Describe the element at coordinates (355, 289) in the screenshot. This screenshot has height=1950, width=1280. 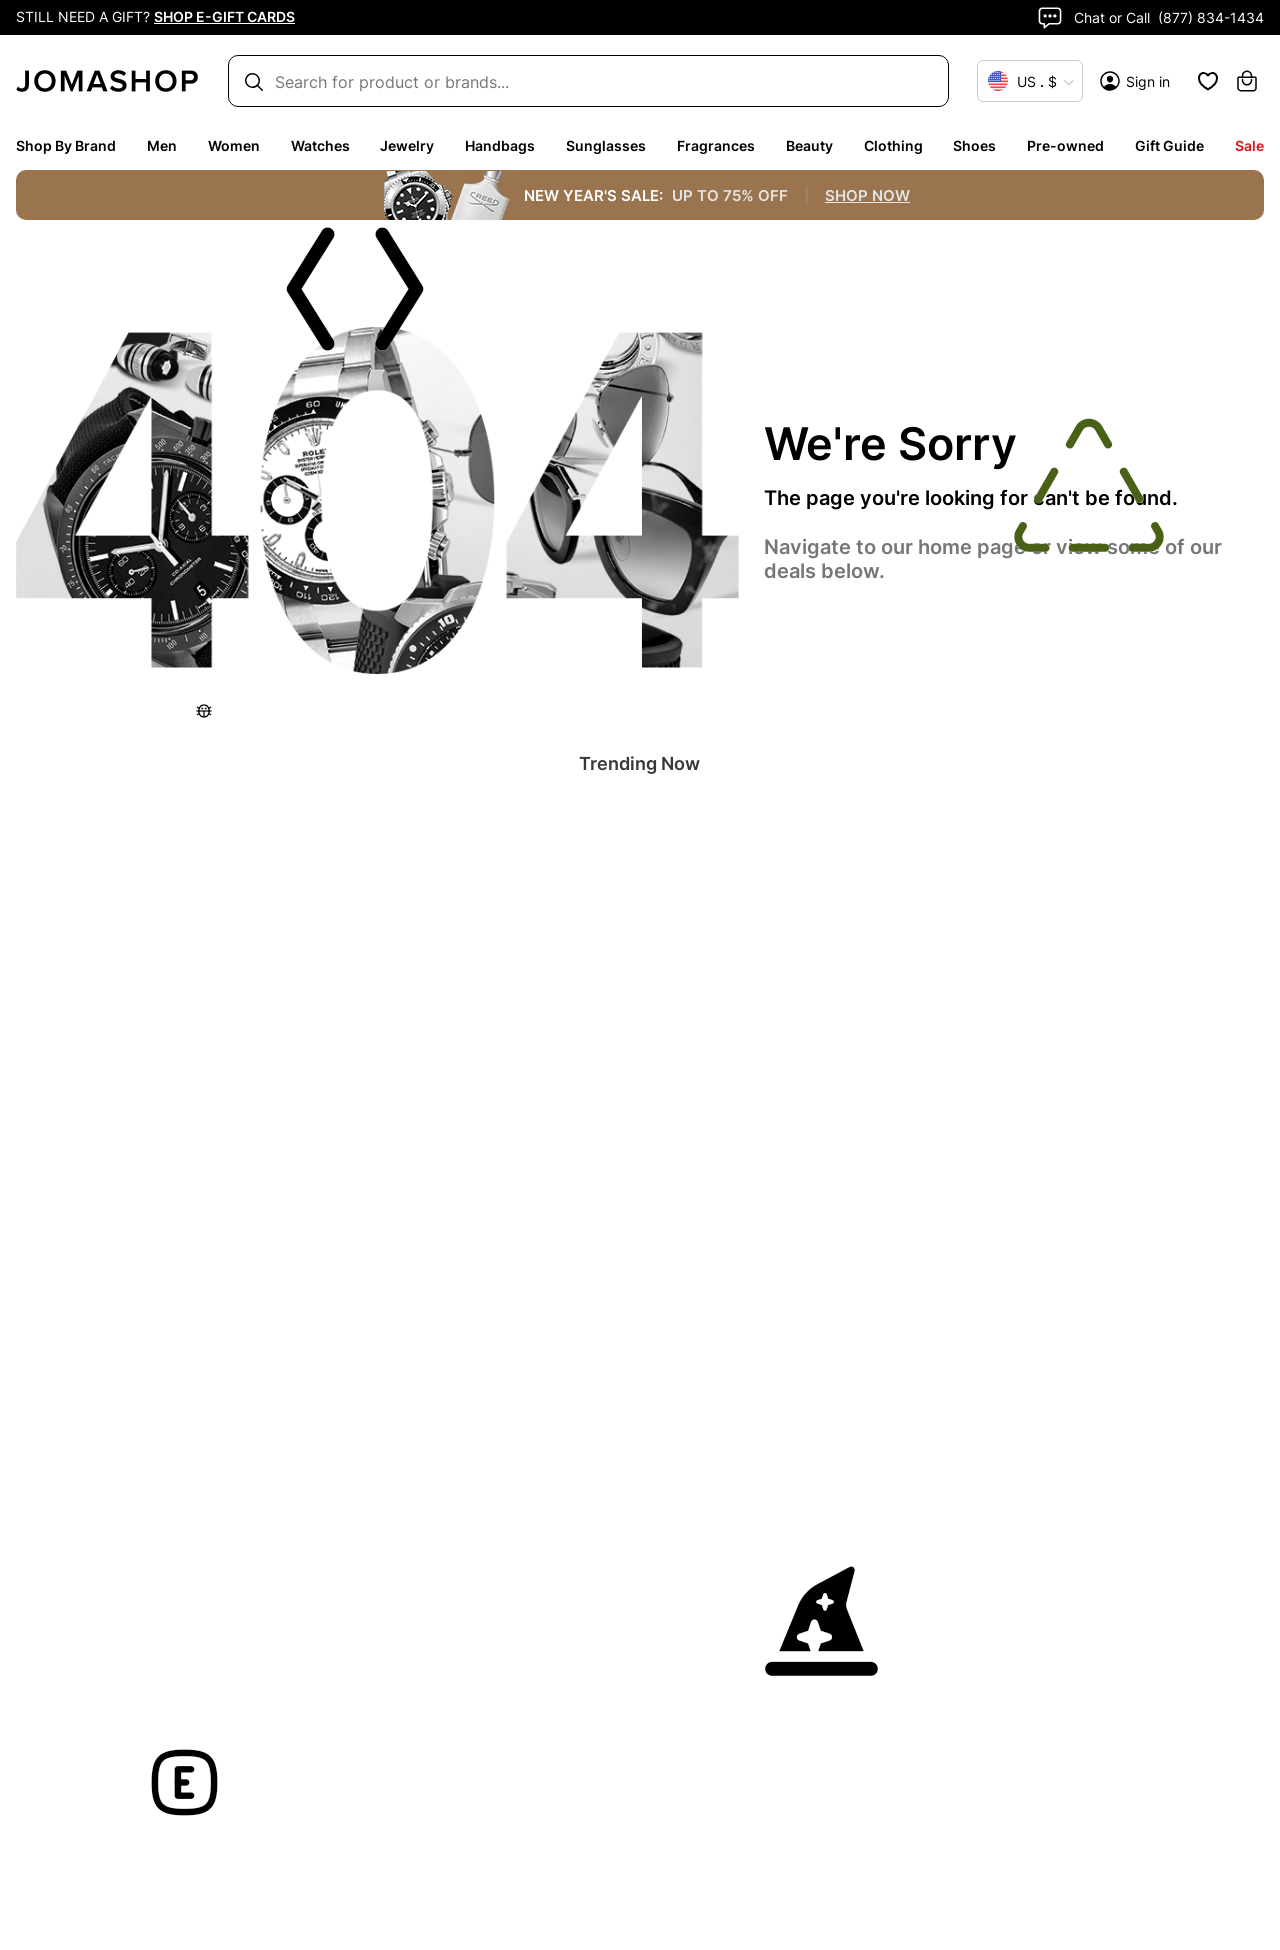
I see `view or edit source code` at that location.